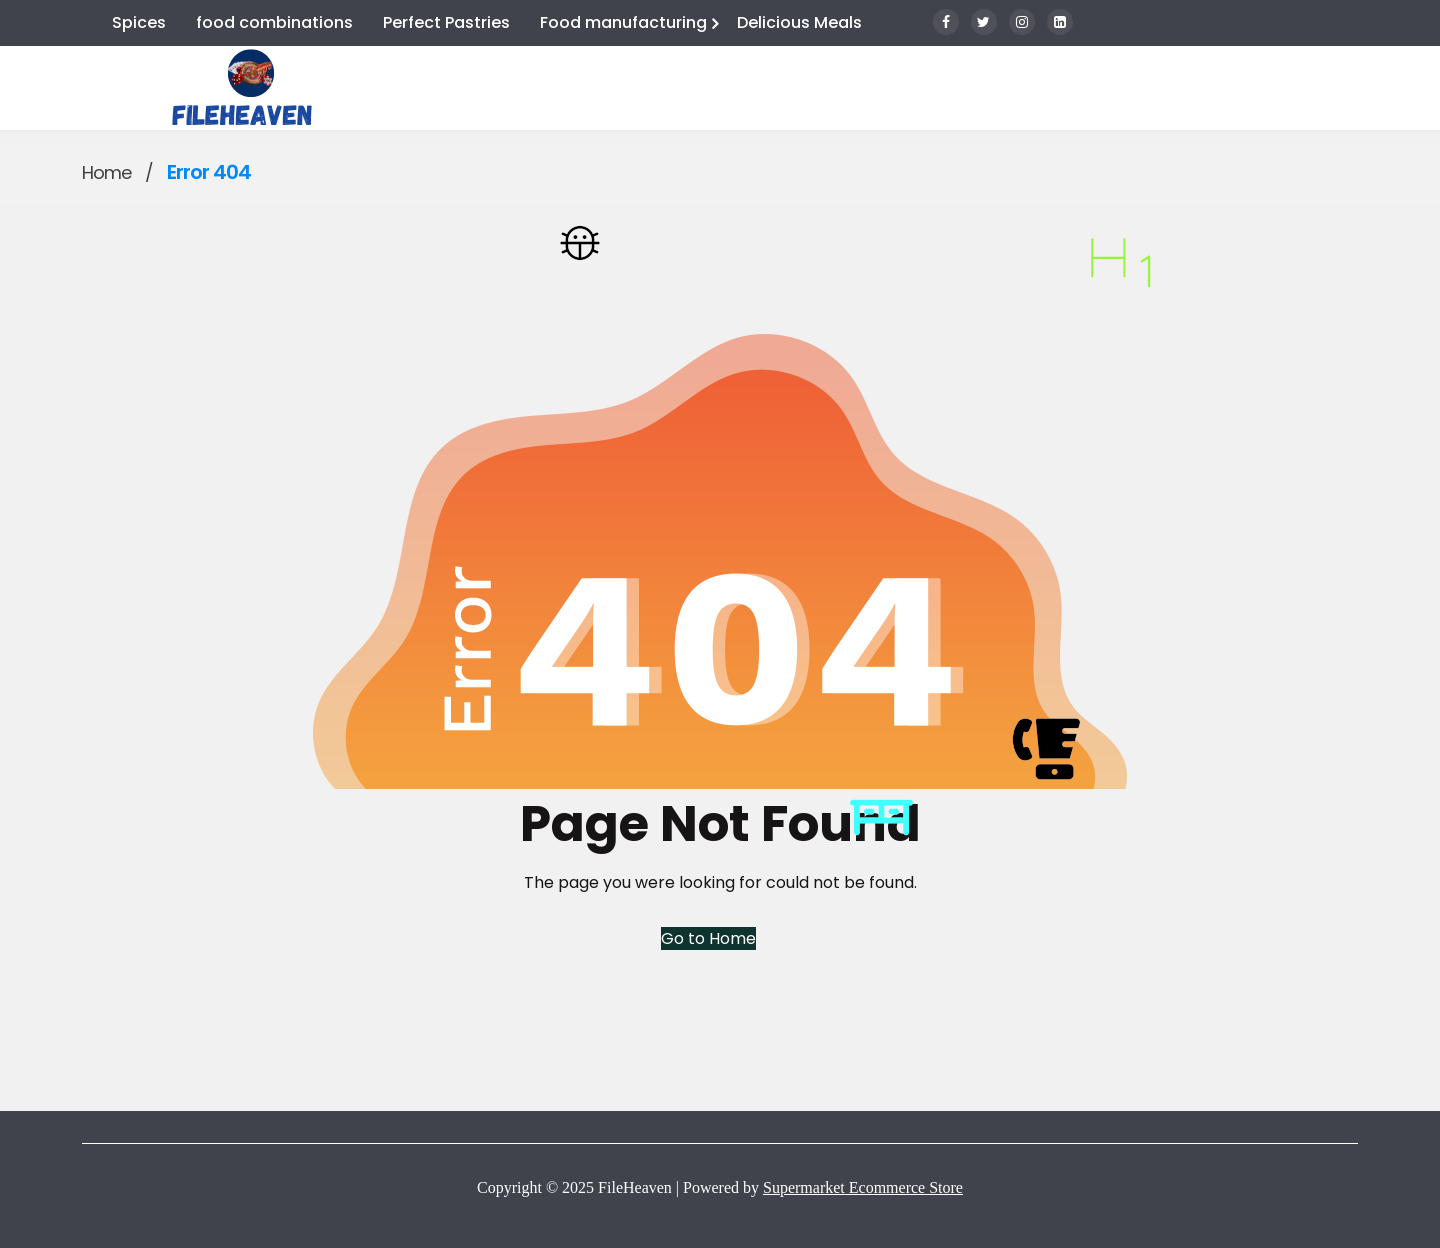  What do you see at coordinates (1119, 261) in the screenshot?
I see `format text as heading level 1` at bounding box center [1119, 261].